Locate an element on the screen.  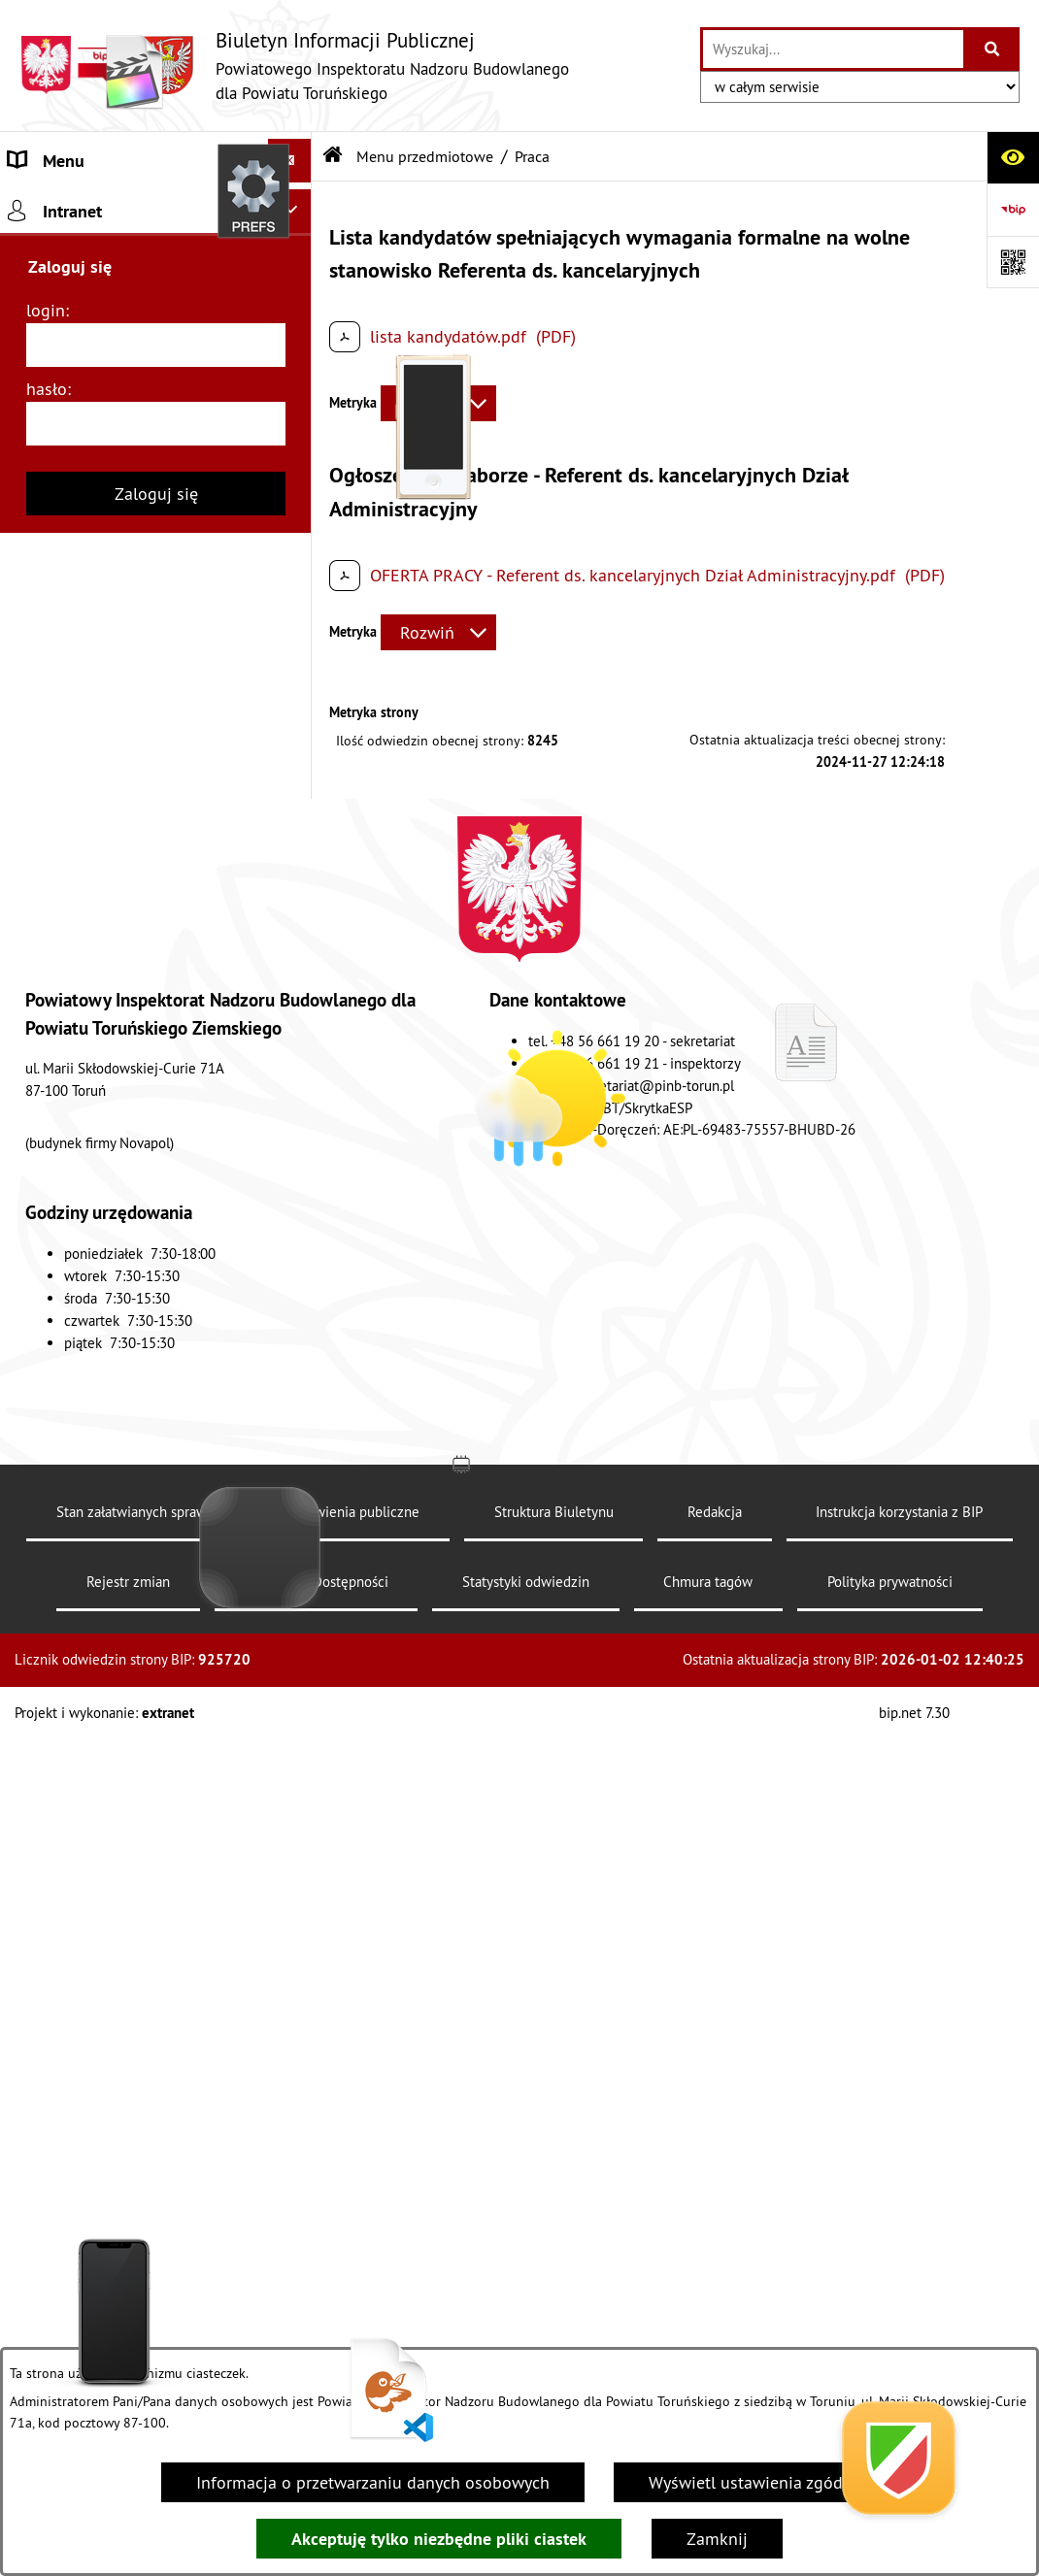
create a new video project in iMovie is located at coordinates (134, 73).